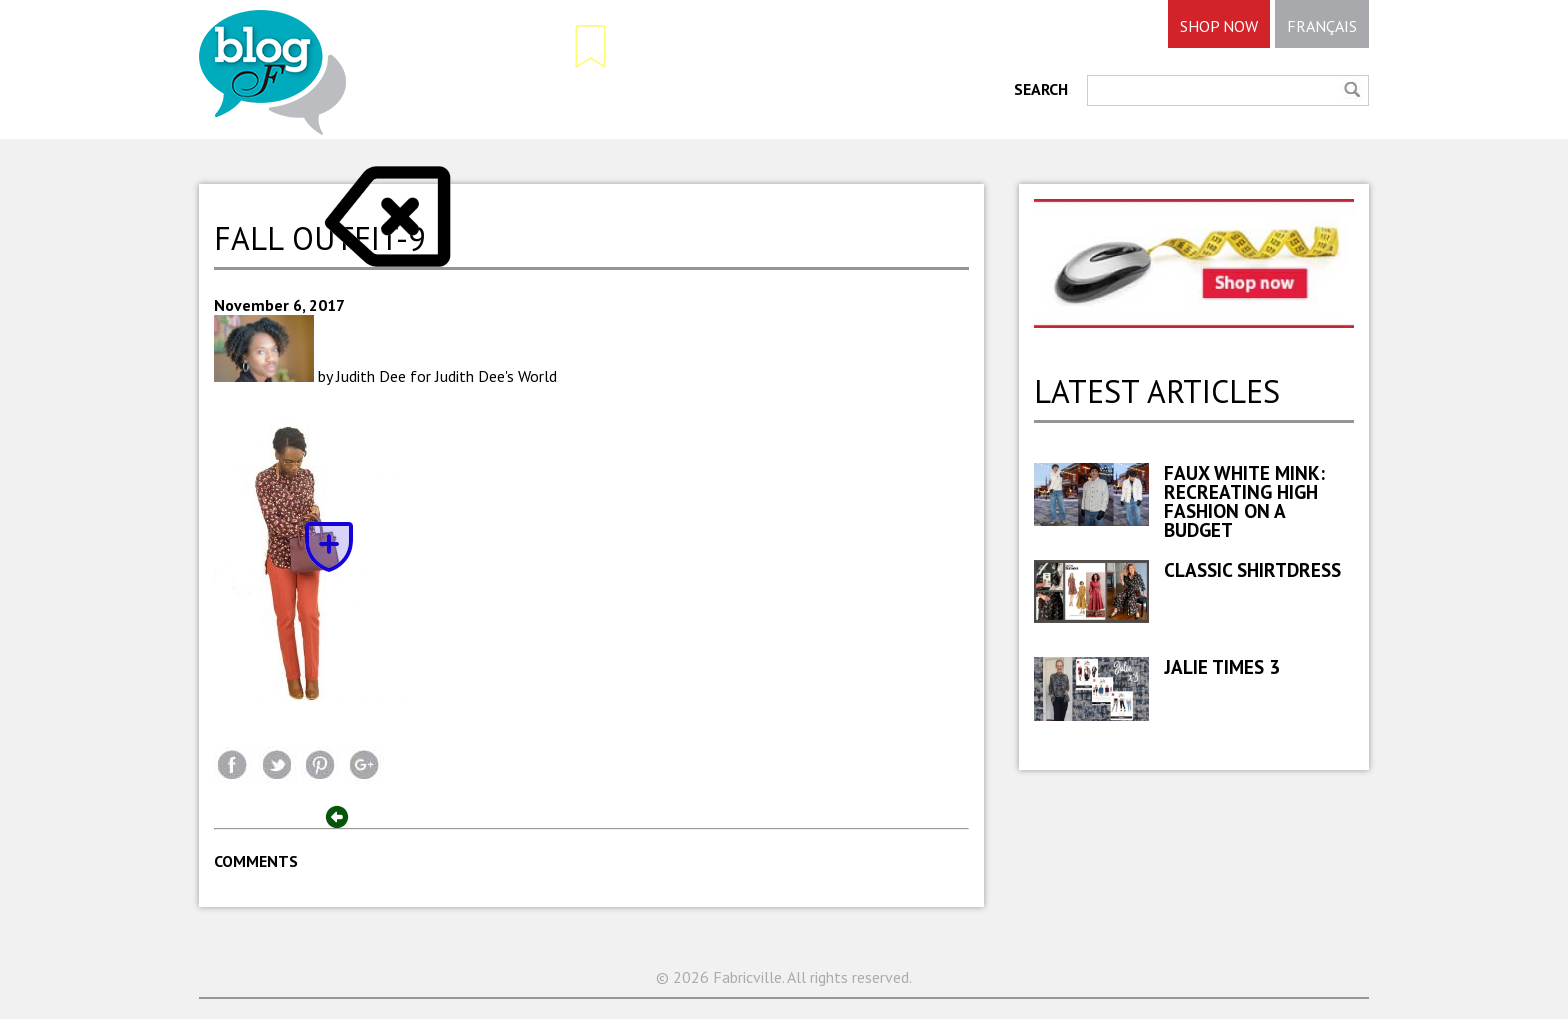 The width and height of the screenshot is (1568, 1019). Describe the element at coordinates (329, 544) in the screenshot. I see `add new security protection` at that location.